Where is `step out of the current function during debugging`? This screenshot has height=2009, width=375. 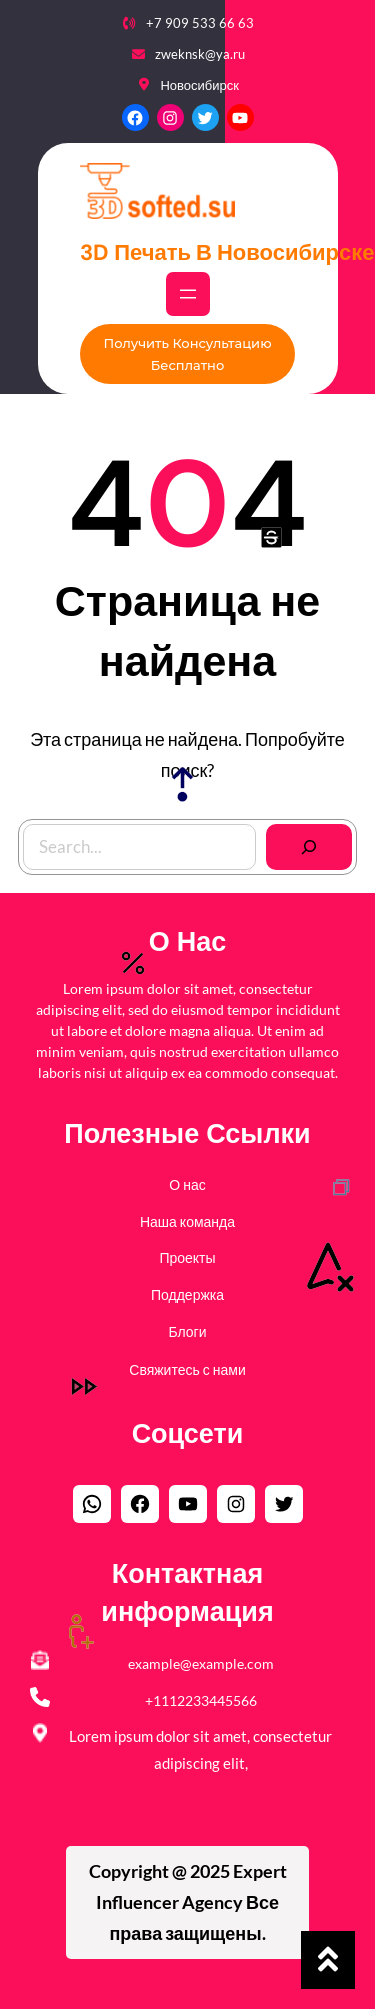
step out of the current function during debugging is located at coordinates (182, 784).